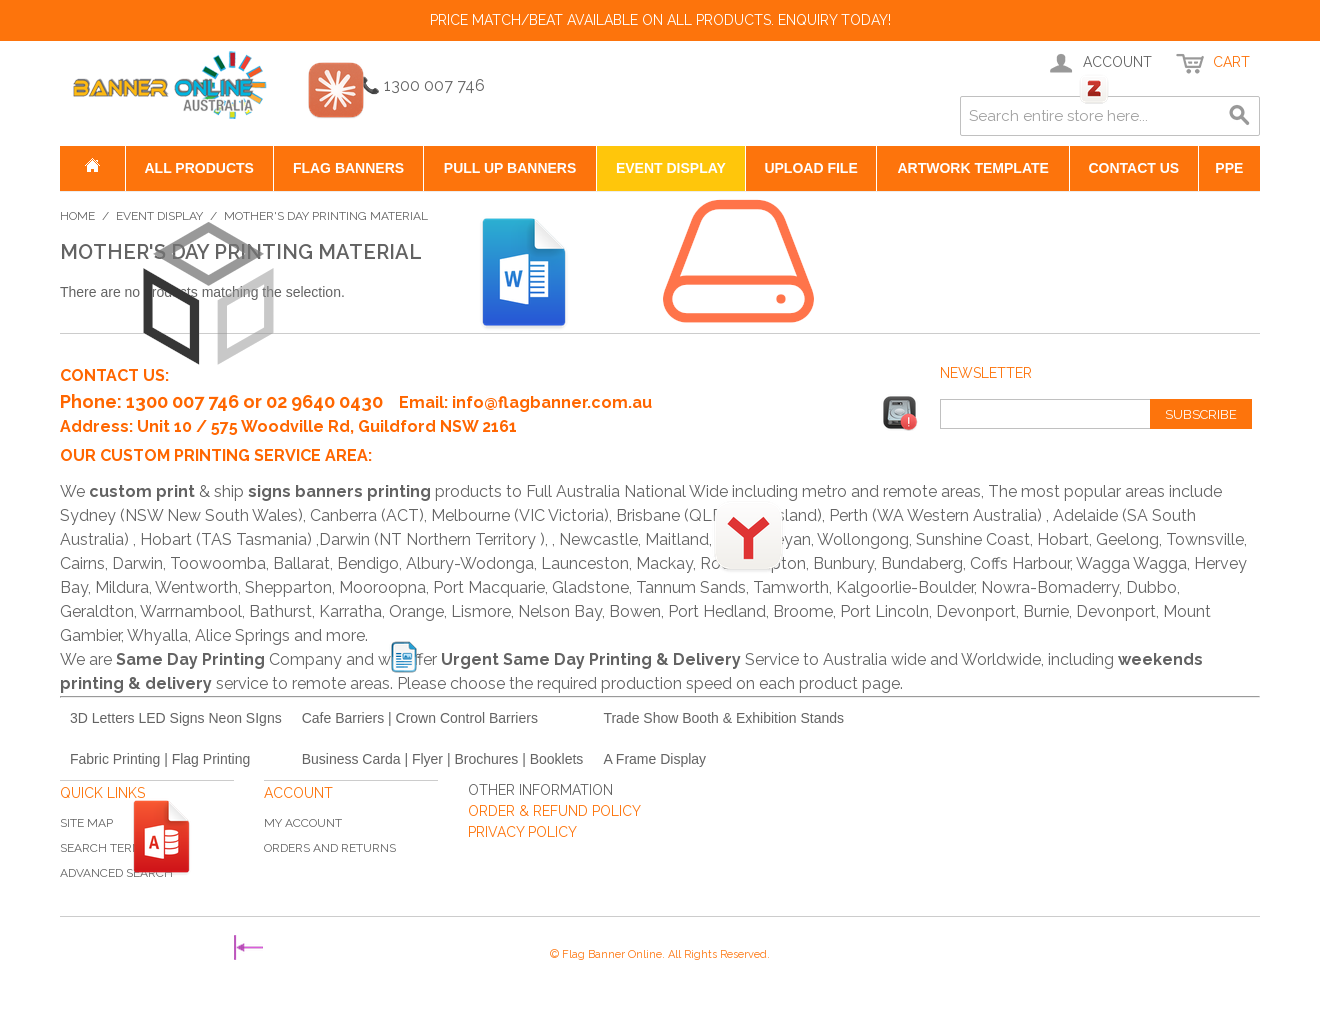  What do you see at coordinates (524, 272) in the screenshot?
I see `microsoft word template file` at bounding box center [524, 272].